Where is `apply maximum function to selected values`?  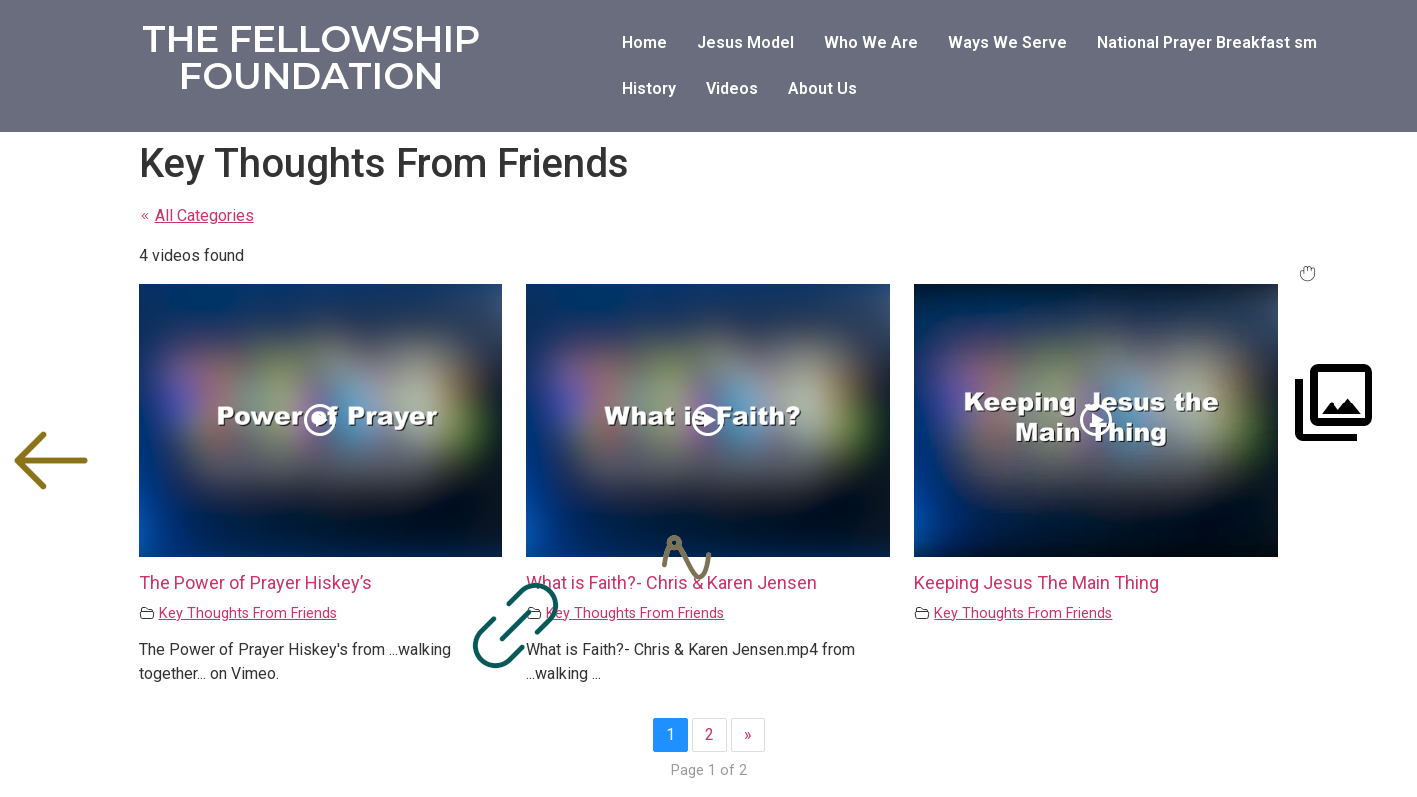
apply maximum function to selected values is located at coordinates (686, 557).